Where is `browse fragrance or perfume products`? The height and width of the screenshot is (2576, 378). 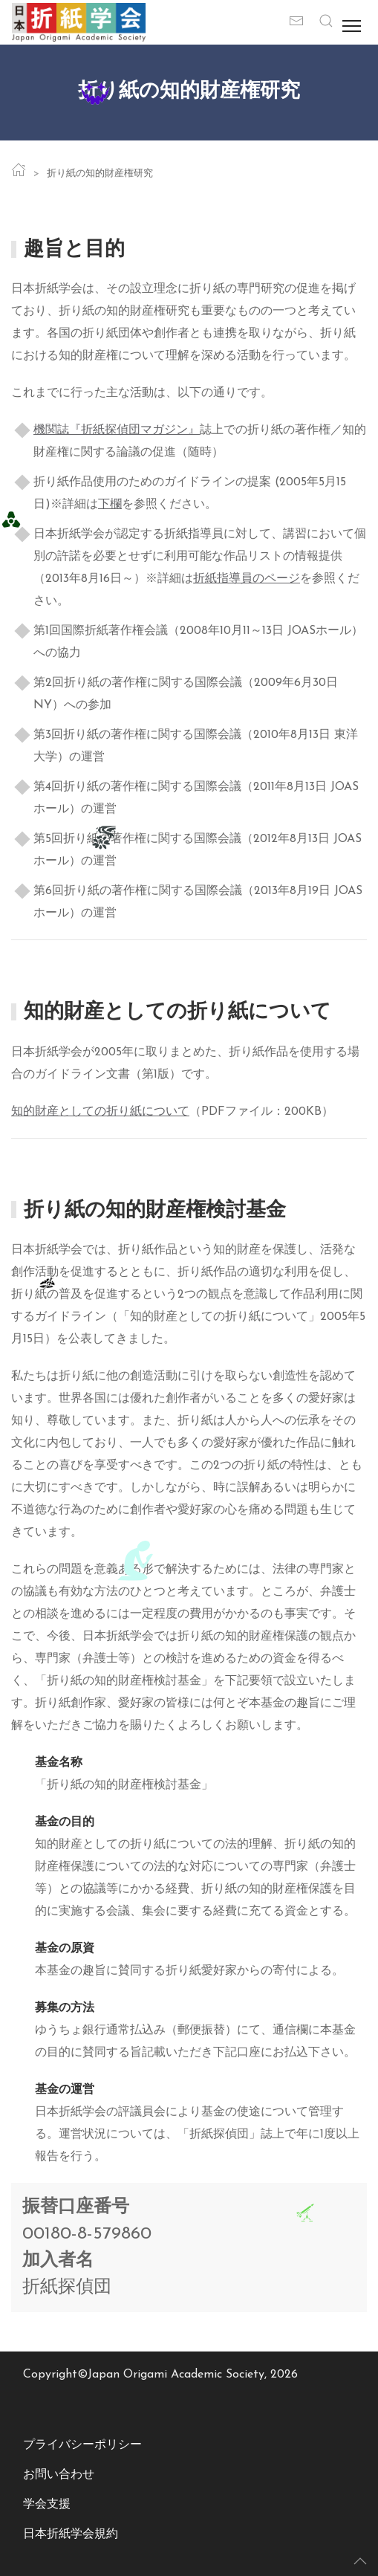
browse fragrance or perfume products is located at coordinates (104, 838).